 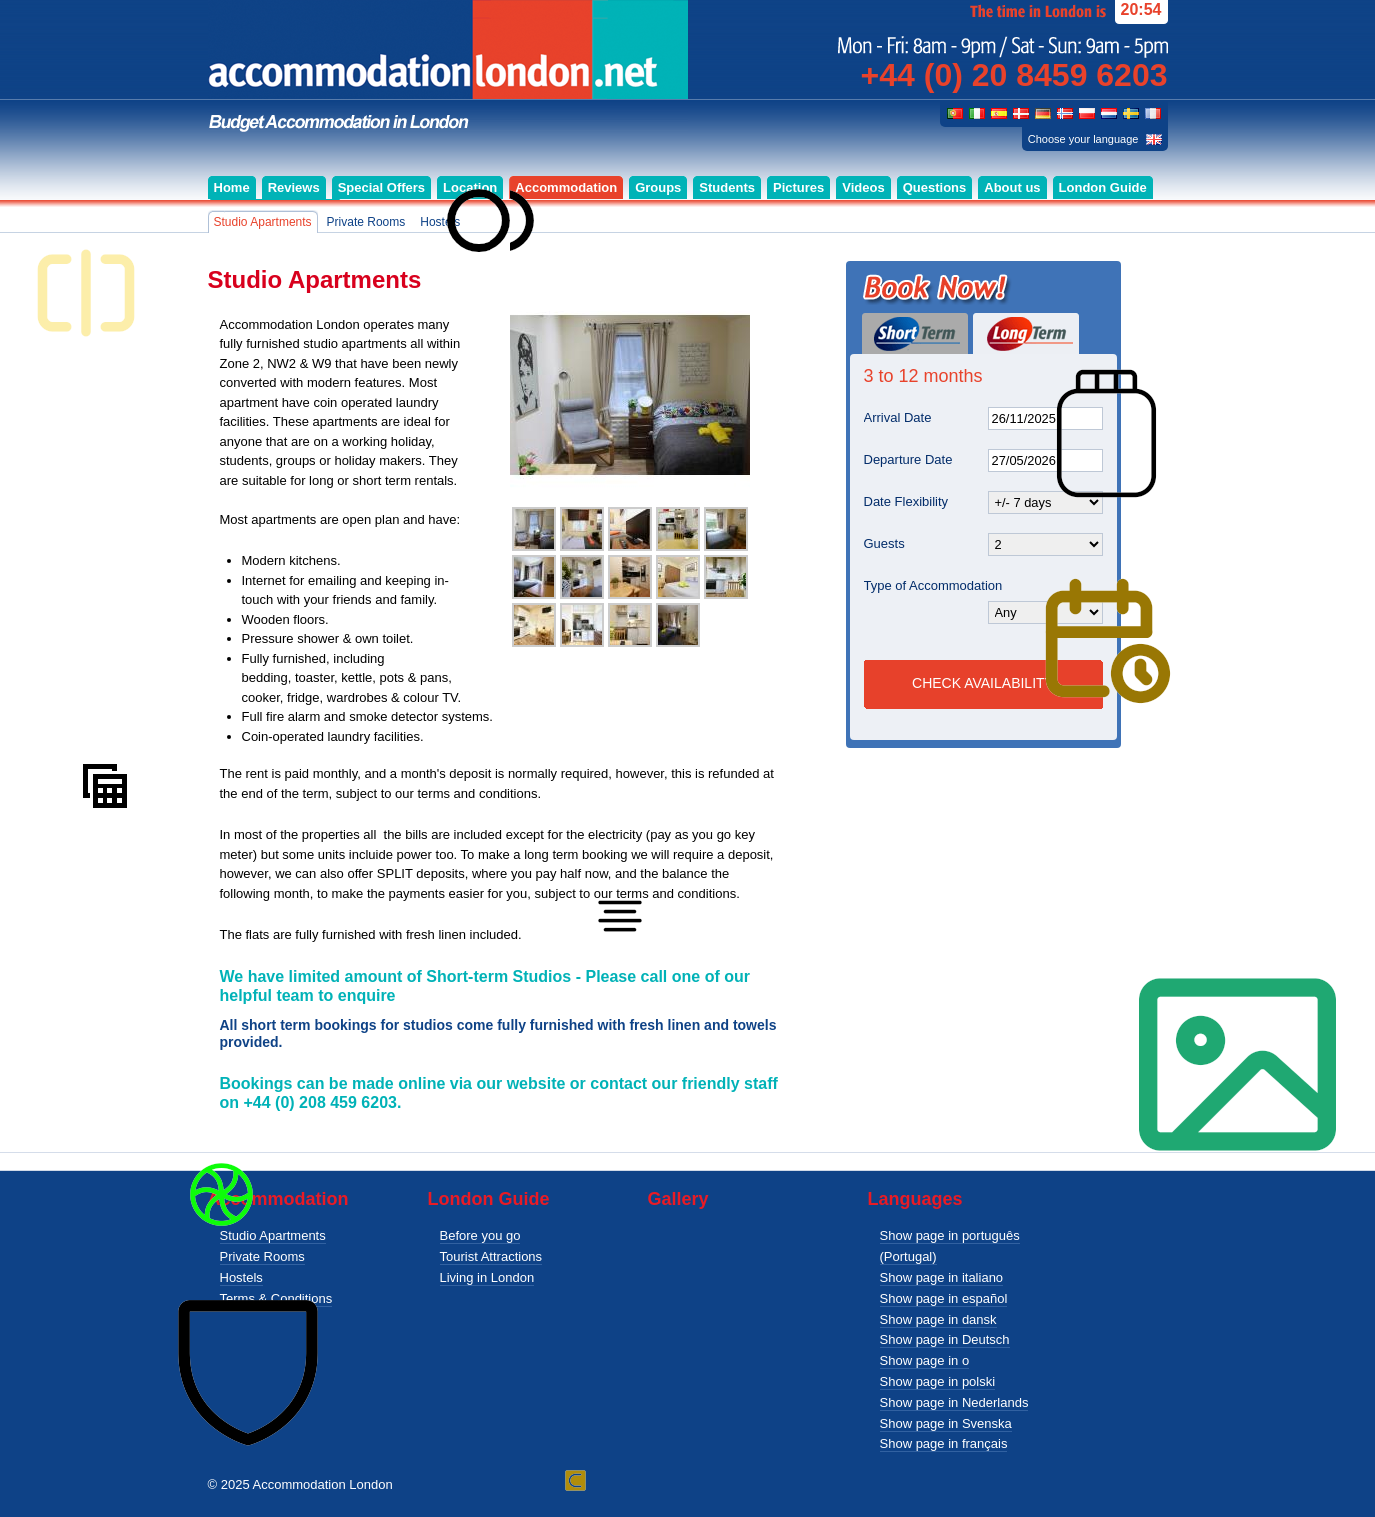 I want to click on indicates loading or processing in progress, so click(x=221, y=1194).